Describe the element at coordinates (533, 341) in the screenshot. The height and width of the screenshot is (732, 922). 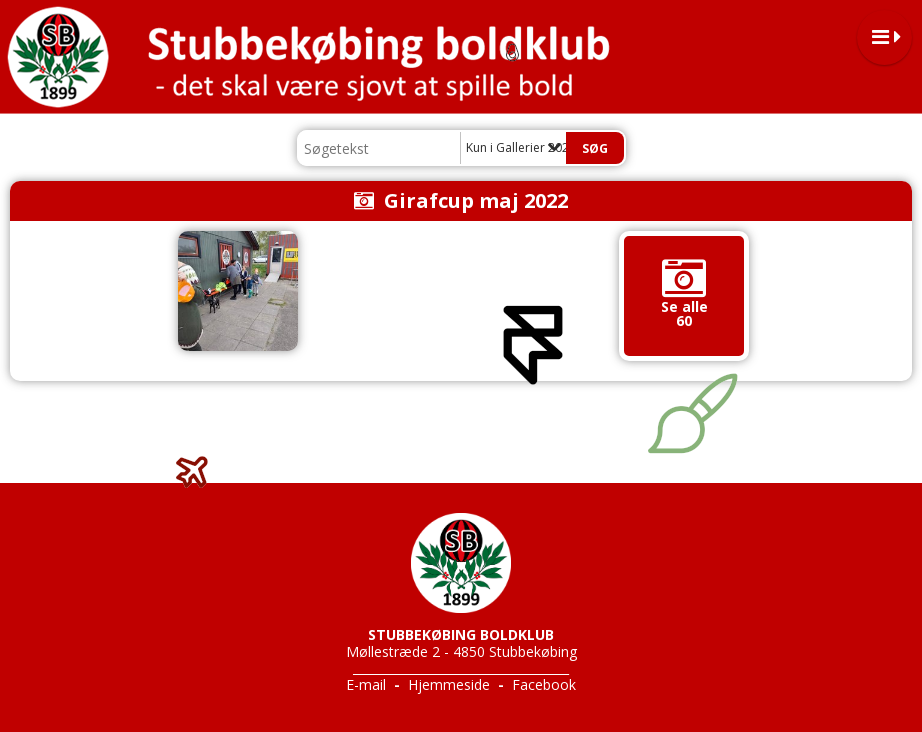
I see `open Framer app` at that location.